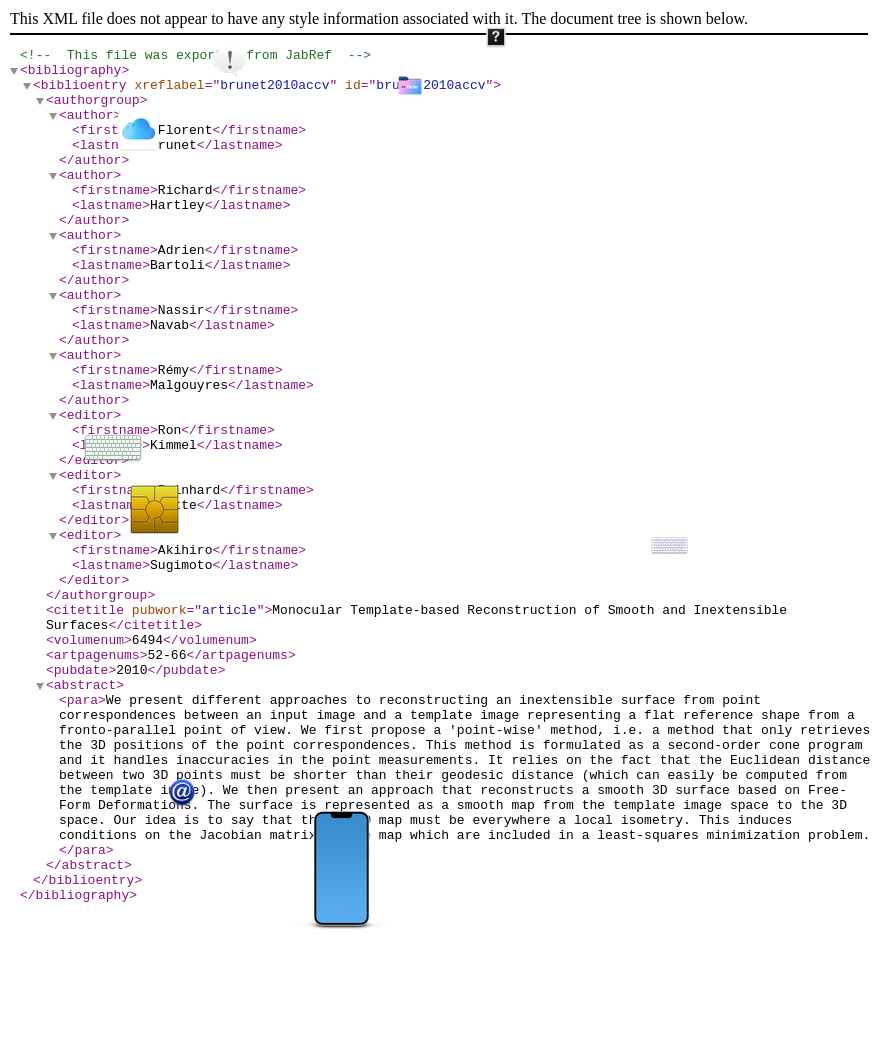 Image resolution: width=878 pixels, height=1056 pixels. What do you see at coordinates (181, 791) in the screenshot?
I see `access email account settings` at bounding box center [181, 791].